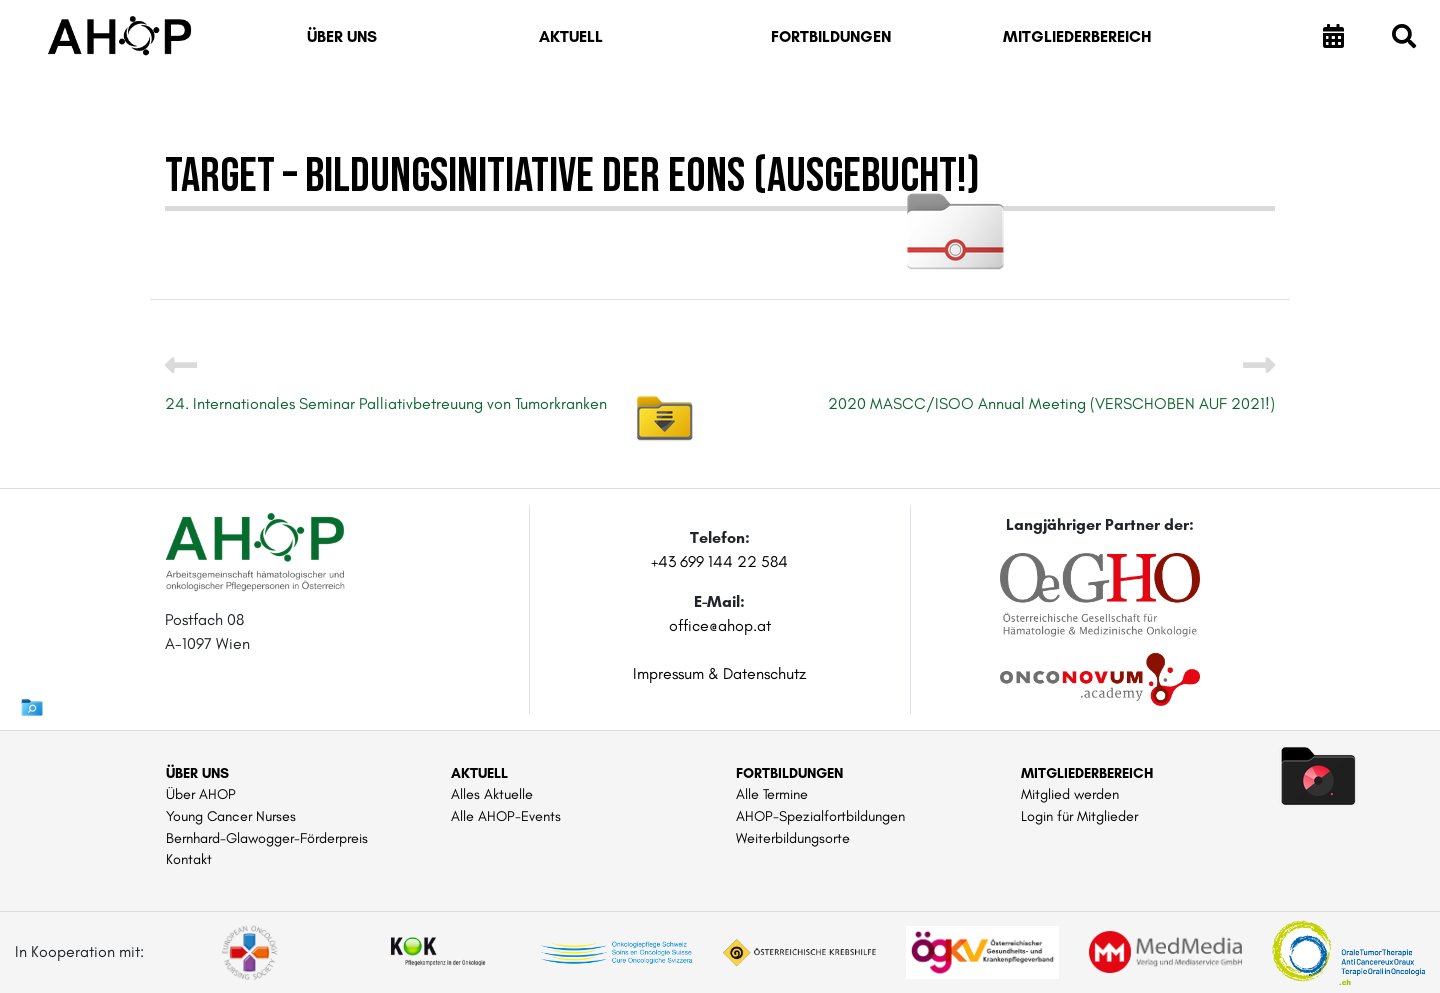 This screenshot has width=1440, height=993. What do you see at coordinates (1318, 778) in the screenshot?
I see `folder containing wondershare dvd creator project files` at bounding box center [1318, 778].